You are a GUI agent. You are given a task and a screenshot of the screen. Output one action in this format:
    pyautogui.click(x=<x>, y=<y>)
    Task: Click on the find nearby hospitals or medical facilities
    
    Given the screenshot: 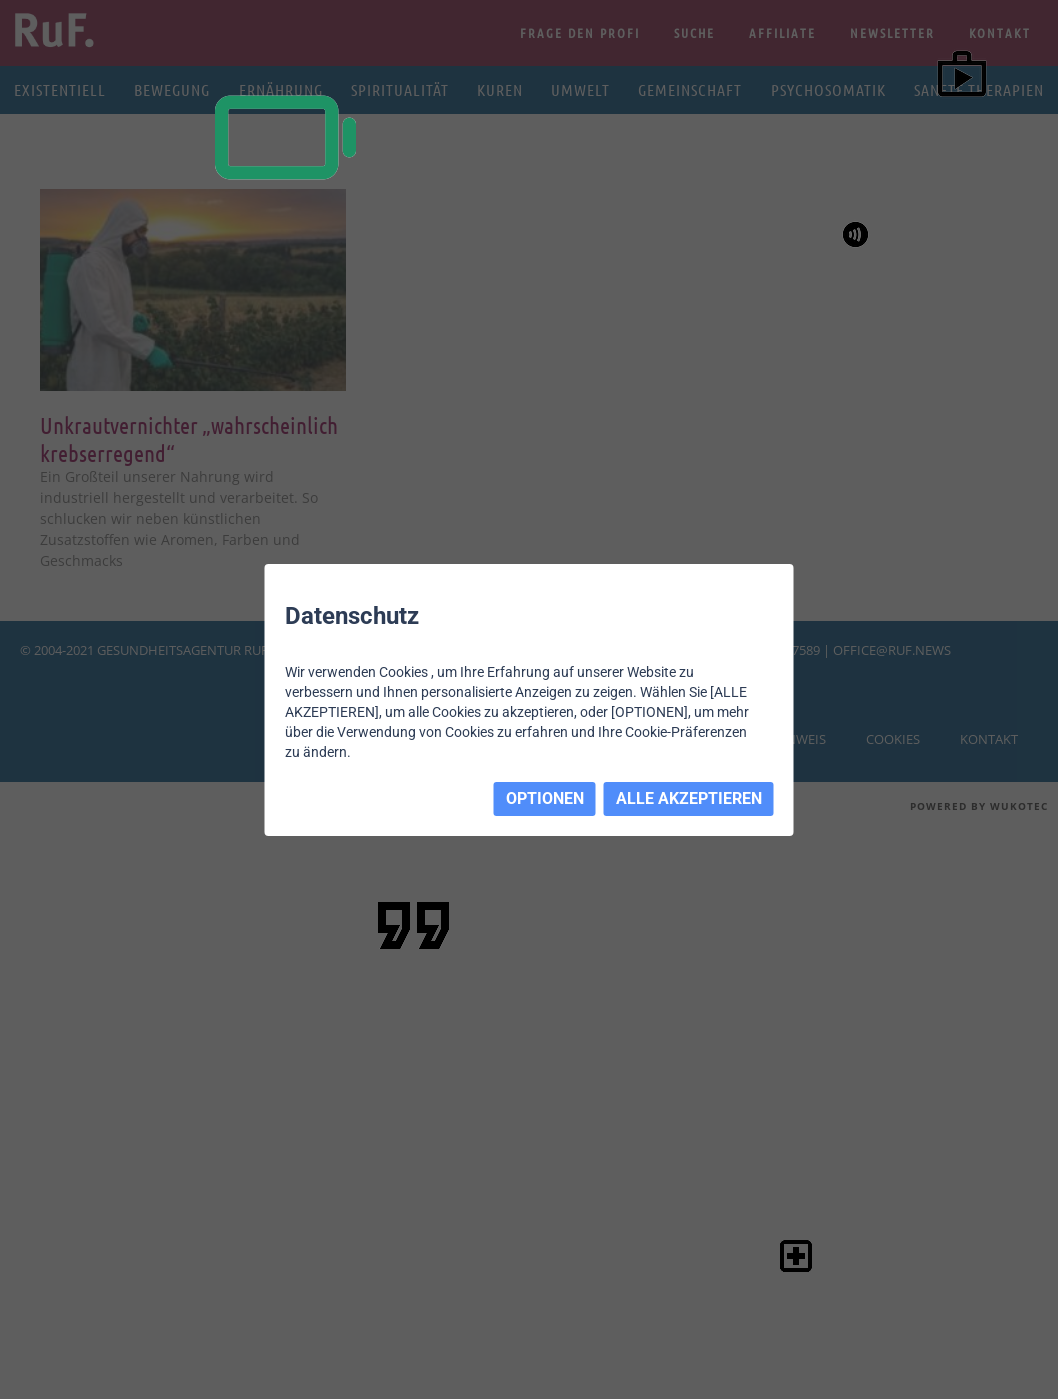 What is the action you would take?
    pyautogui.click(x=796, y=1256)
    